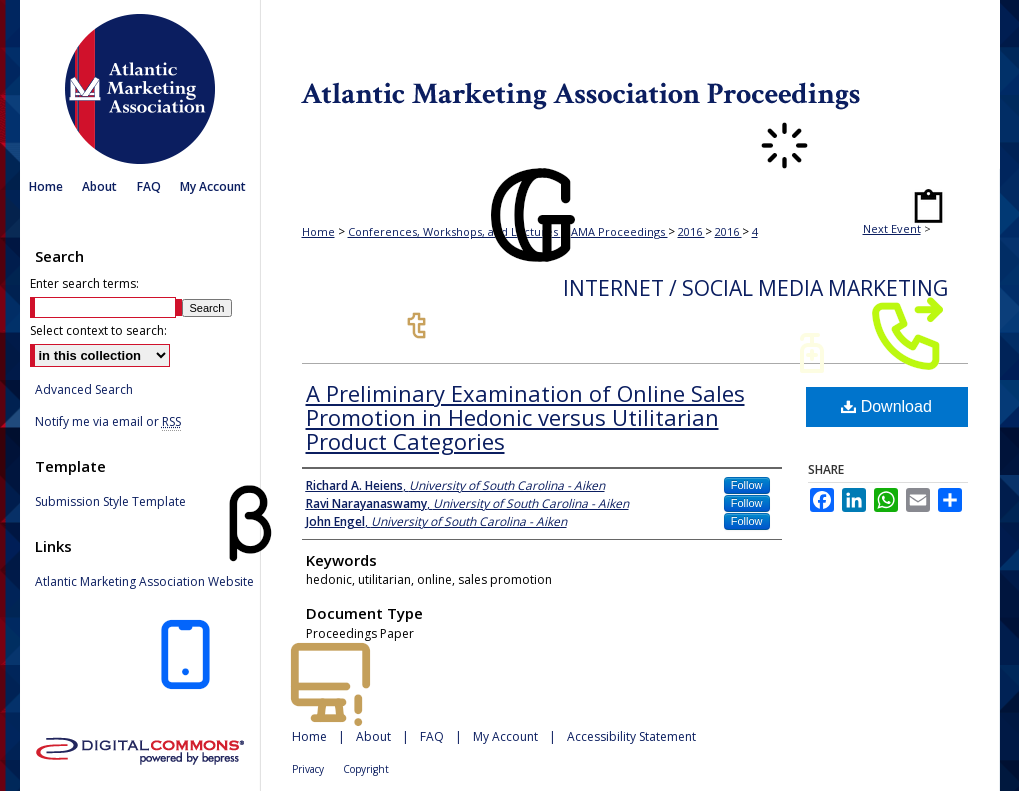 The width and height of the screenshot is (1019, 791). I want to click on paste content from clipboard, so click(928, 207).